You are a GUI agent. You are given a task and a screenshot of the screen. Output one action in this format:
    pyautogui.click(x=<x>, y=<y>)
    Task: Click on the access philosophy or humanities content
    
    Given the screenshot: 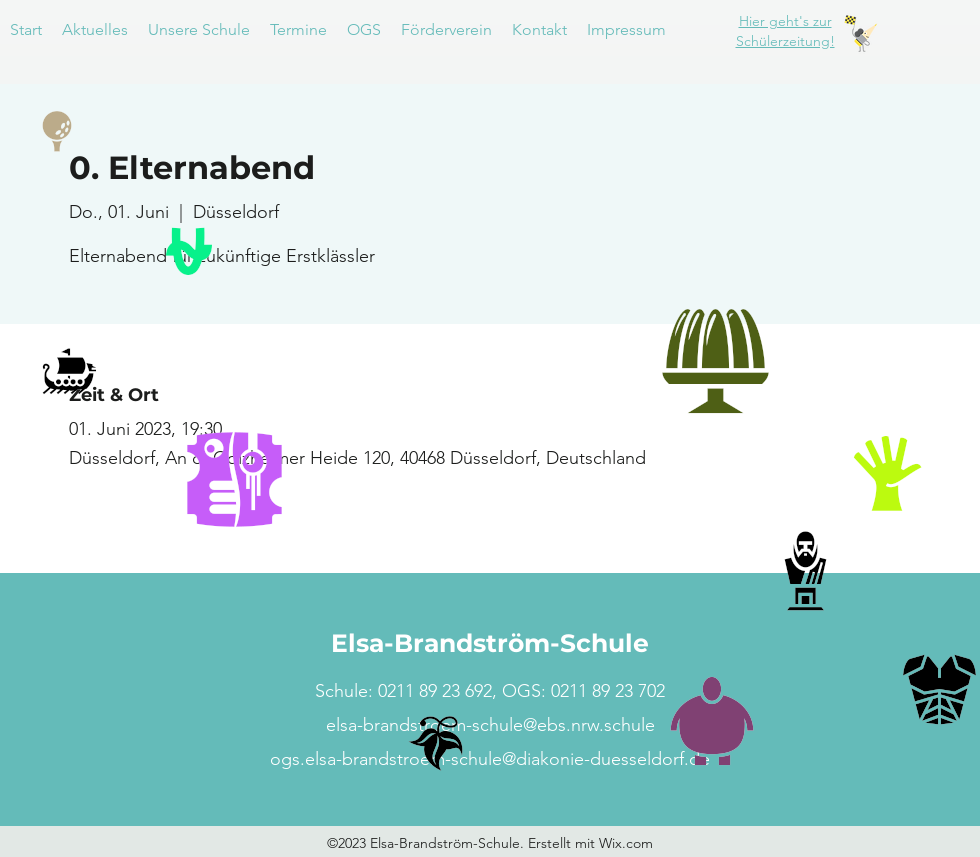 What is the action you would take?
    pyautogui.click(x=805, y=569)
    